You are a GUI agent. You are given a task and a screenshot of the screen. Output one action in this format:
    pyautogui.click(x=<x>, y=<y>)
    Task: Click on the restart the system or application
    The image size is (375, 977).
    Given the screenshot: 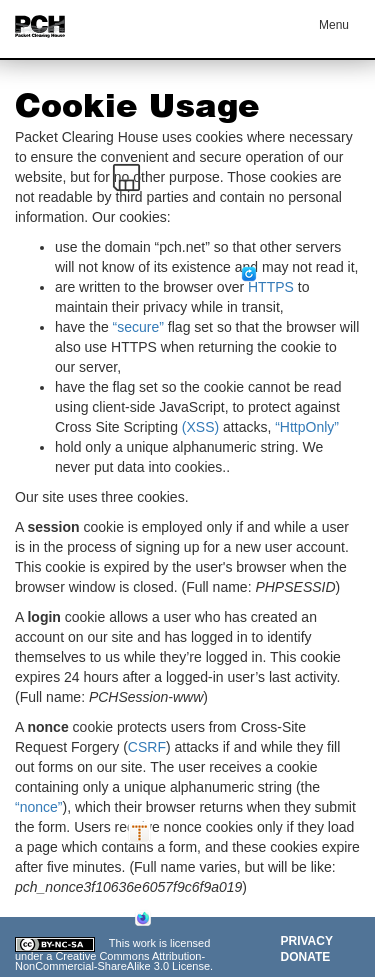 What is the action you would take?
    pyautogui.click(x=249, y=274)
    